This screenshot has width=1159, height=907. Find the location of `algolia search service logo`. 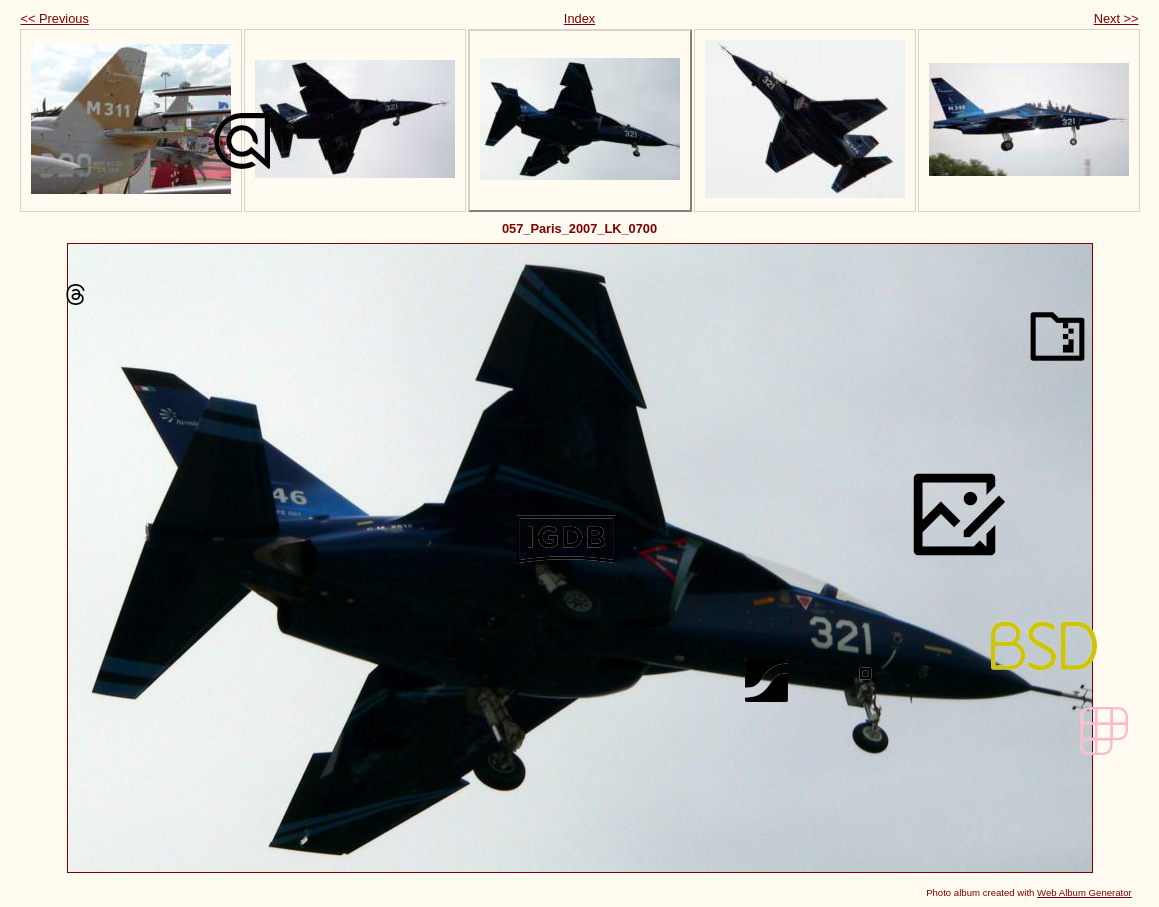

algolia search service logo is located at coordinates (242, 141).